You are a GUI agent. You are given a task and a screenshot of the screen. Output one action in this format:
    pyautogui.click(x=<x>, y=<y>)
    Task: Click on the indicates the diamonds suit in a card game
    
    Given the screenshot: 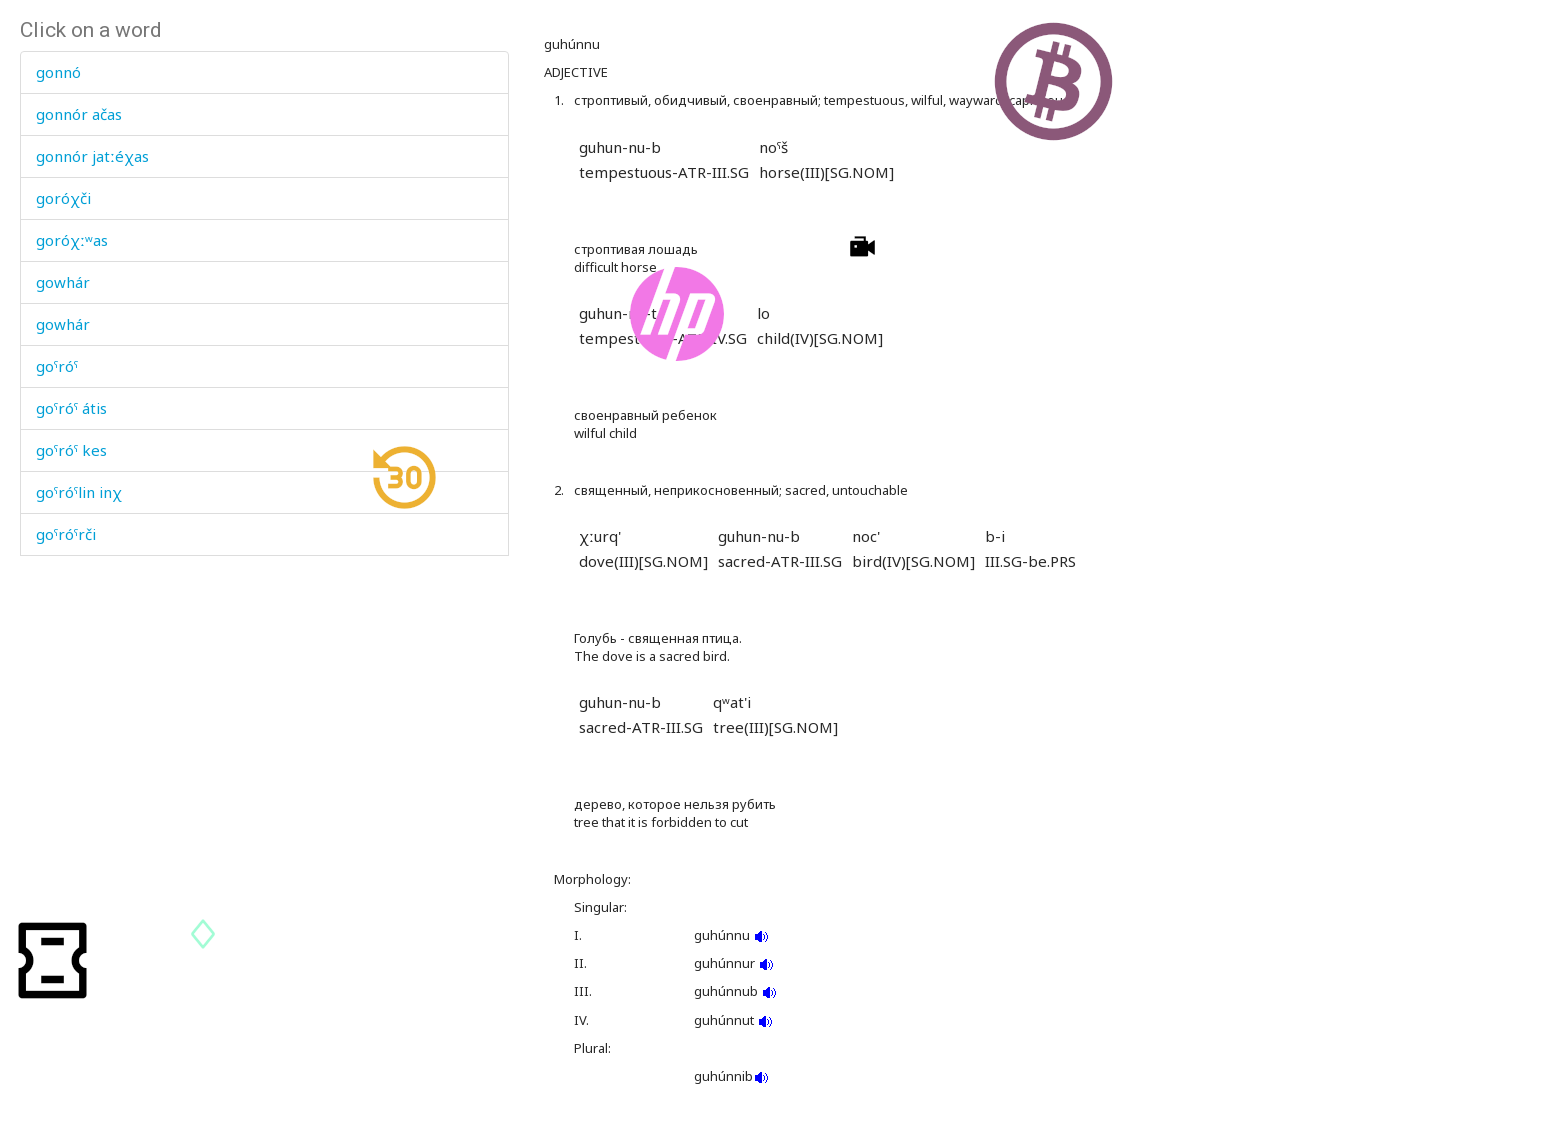 What is the action you would take?
    pyautogui.click(x=203, y=934)
    